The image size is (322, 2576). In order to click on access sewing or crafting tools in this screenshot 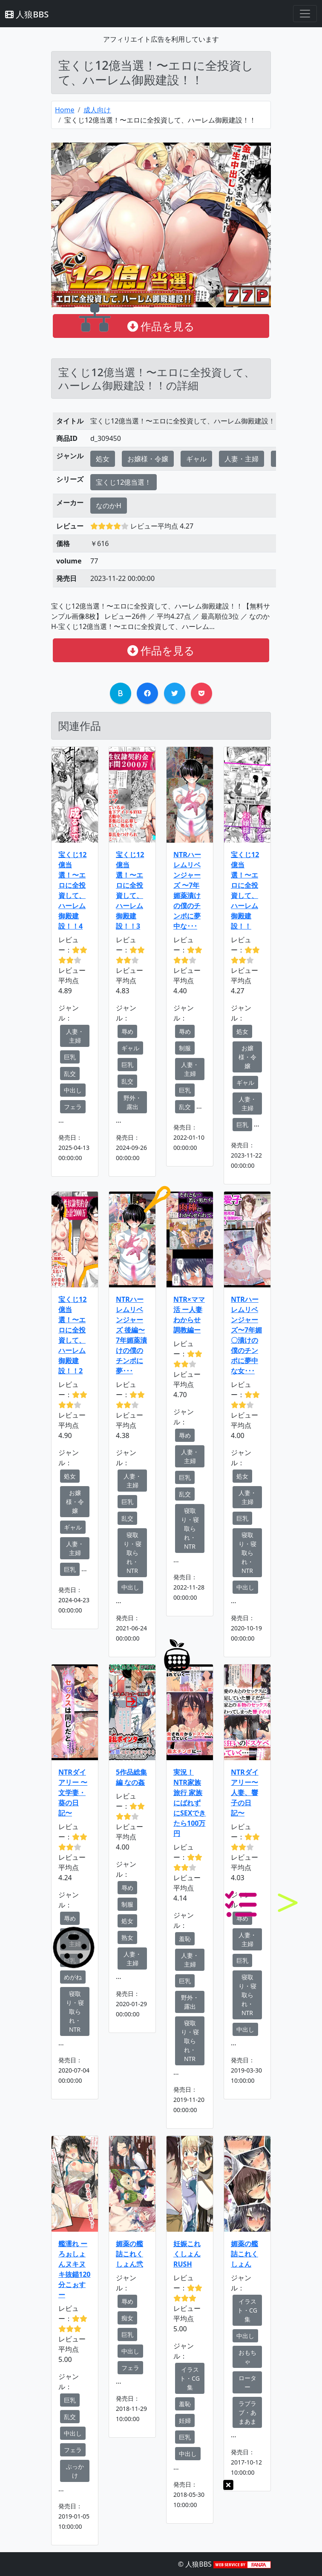, I will do `click(157, 1199)`.